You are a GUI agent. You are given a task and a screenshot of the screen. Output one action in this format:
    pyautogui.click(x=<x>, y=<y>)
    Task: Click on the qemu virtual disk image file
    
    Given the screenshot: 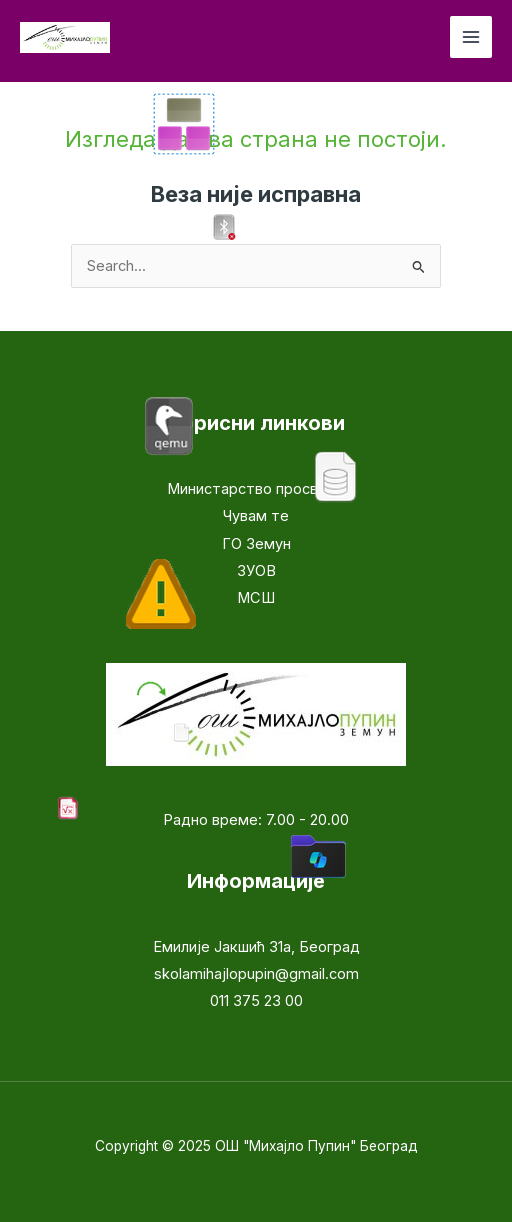 What is the action you would take?
    pyautogui.click(x=169, y=426)
    